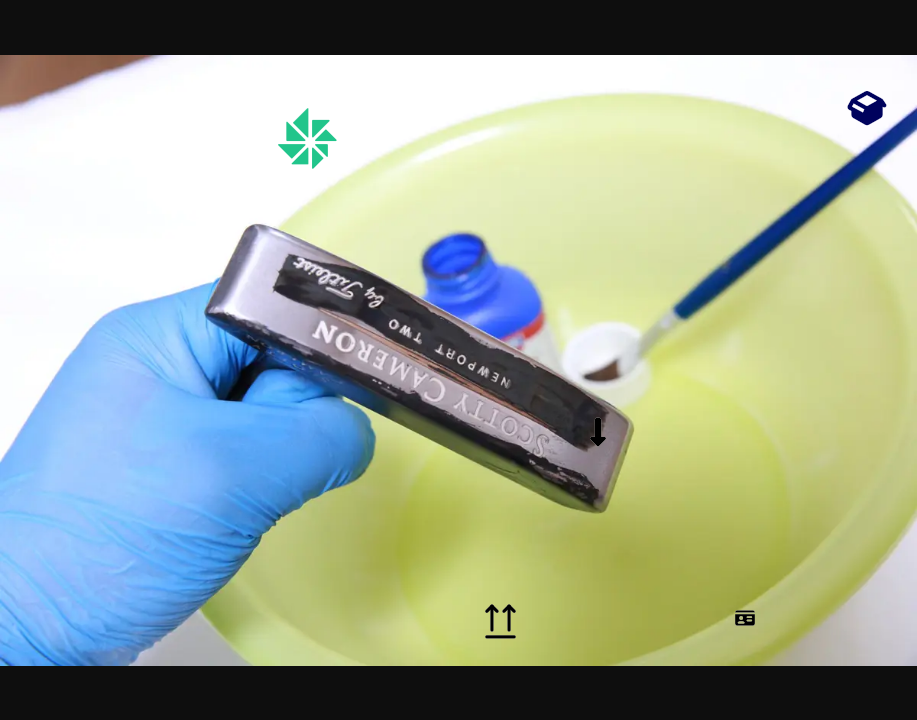 This screenshot has width=917, height=720. What do you see at coordinates (500, 621) in the screenshot?
I see `upload multiple files` at bounding box center [500, 621].